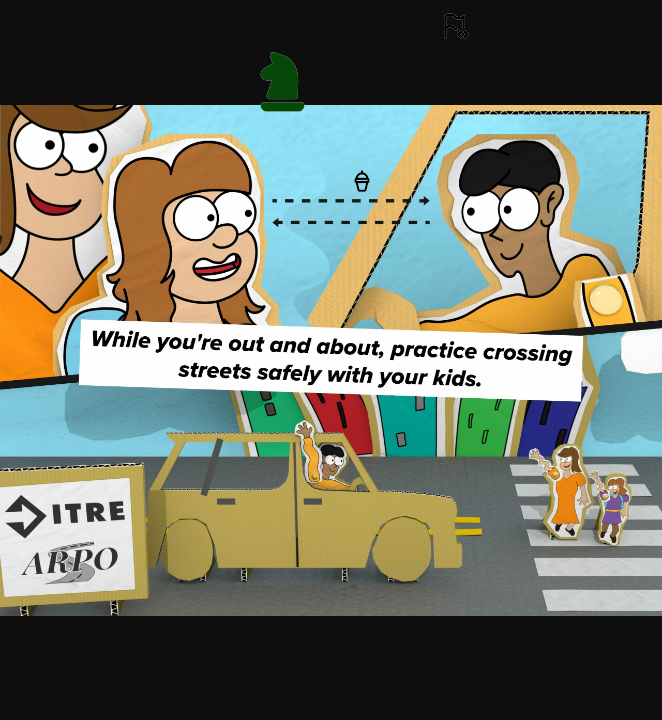 The image size is (662, 720). What do you see at coordinates (454, 25) in the screenshot?
I see `access feature flags or code toggles` at bounding box center [454, 25].